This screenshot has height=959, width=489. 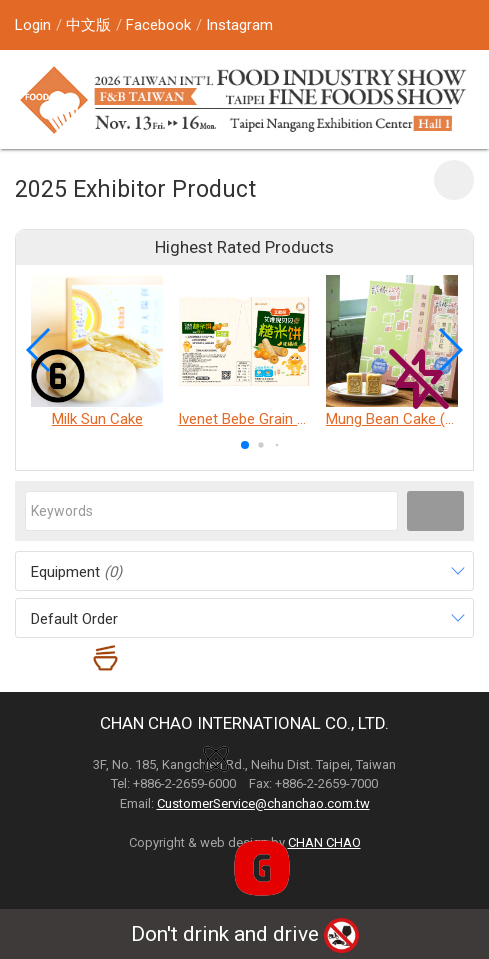 I want to click on browse asian cuisine restaurants, so click(x=105, y=658).